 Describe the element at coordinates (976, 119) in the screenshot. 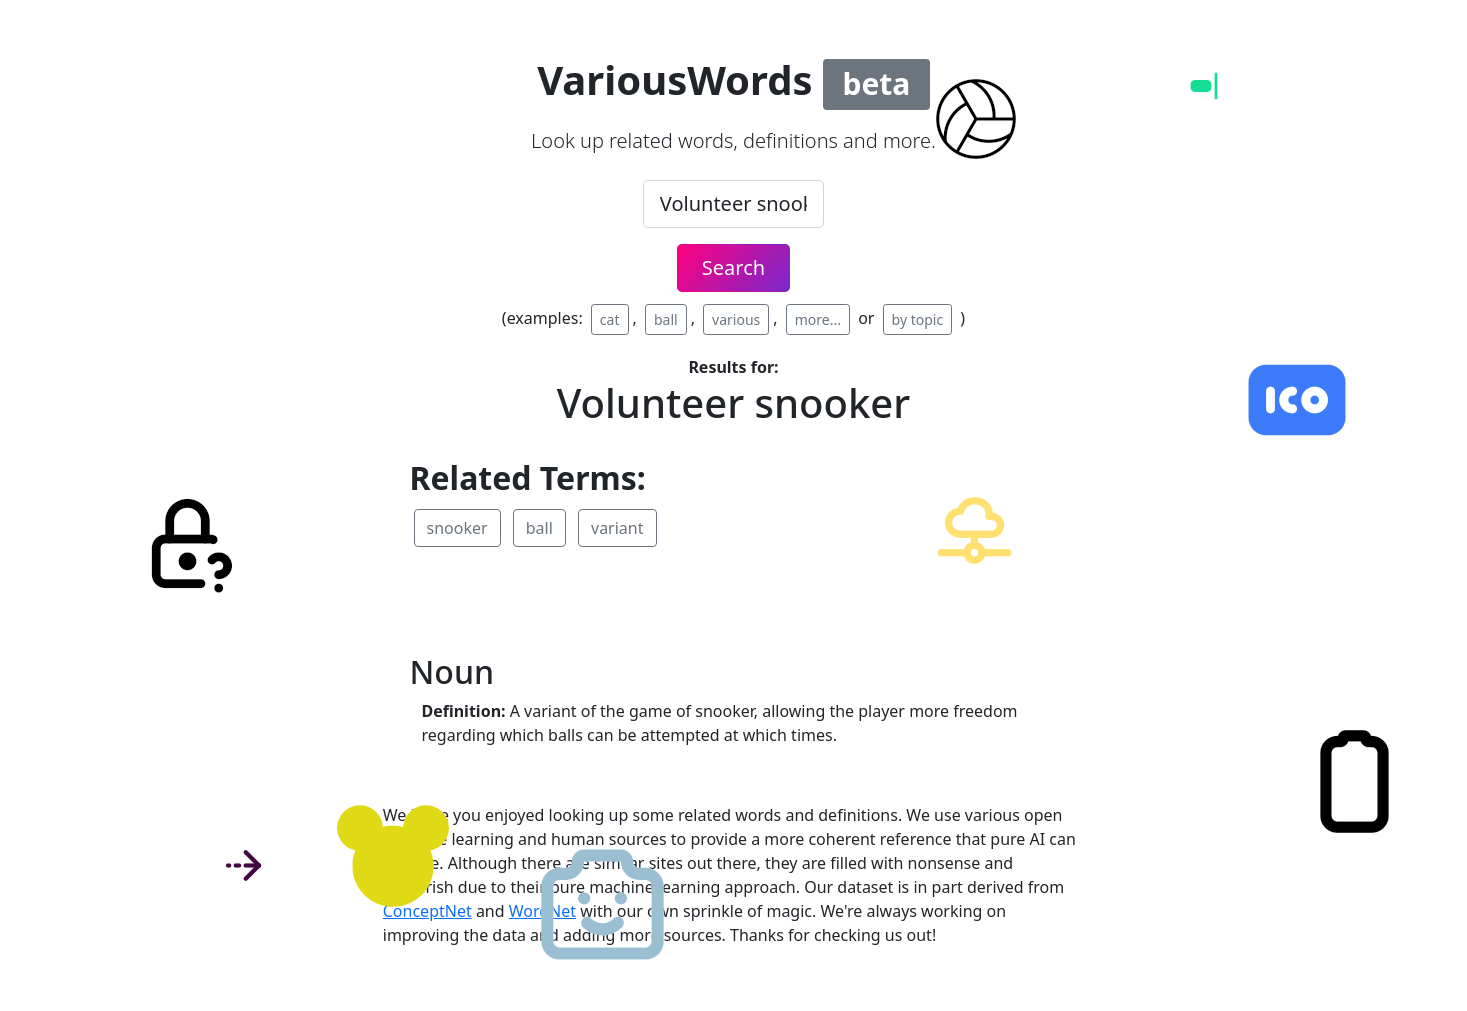

I see `volleyball sport category or activity` at that location.